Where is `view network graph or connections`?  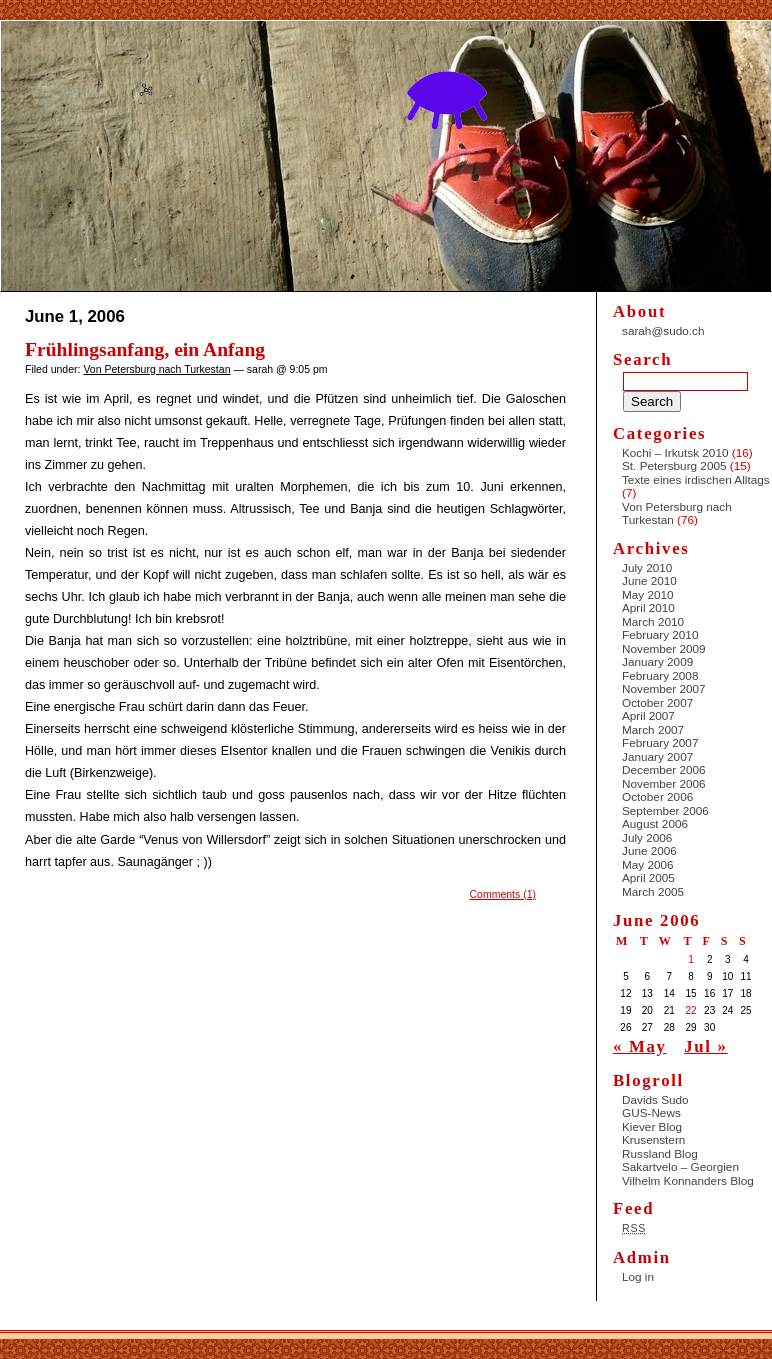 view network graph or connections is located at coordinates (146, 90).